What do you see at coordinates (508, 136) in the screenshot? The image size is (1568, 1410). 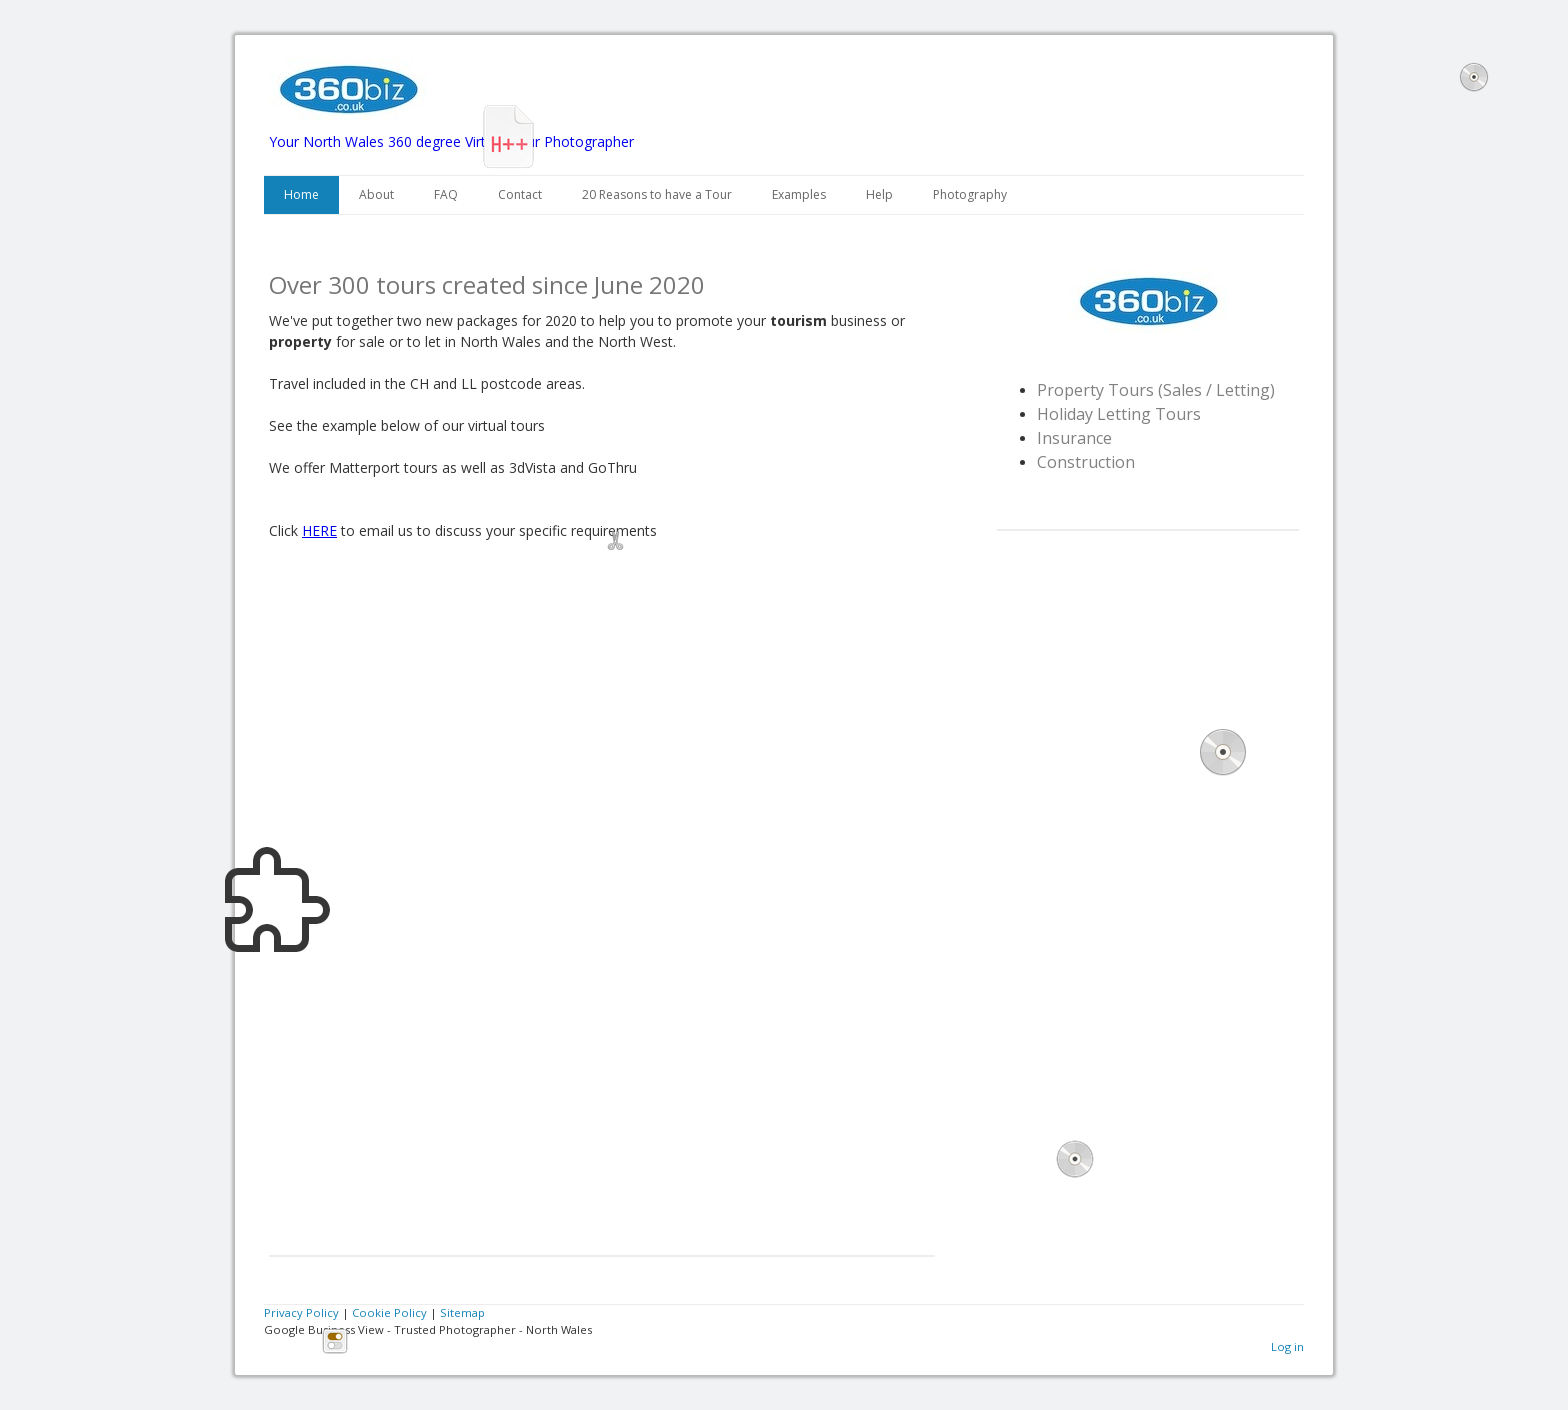 I see `a c++ header file` at bounding box center [508, 136].